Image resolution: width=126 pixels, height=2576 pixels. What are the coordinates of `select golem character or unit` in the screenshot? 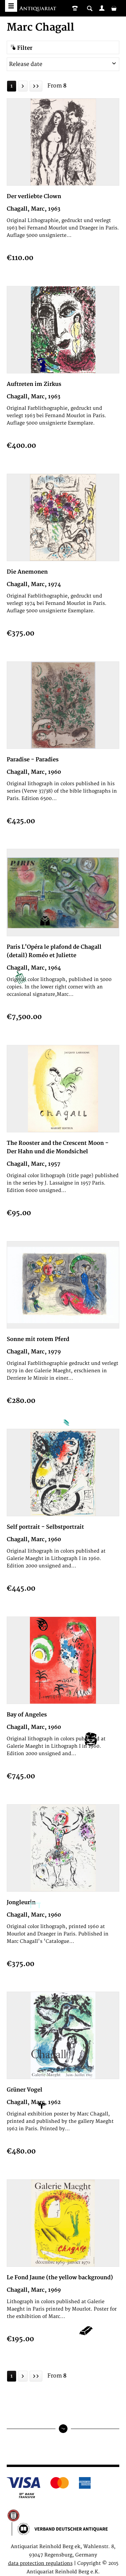 It's located at (91, 1739).